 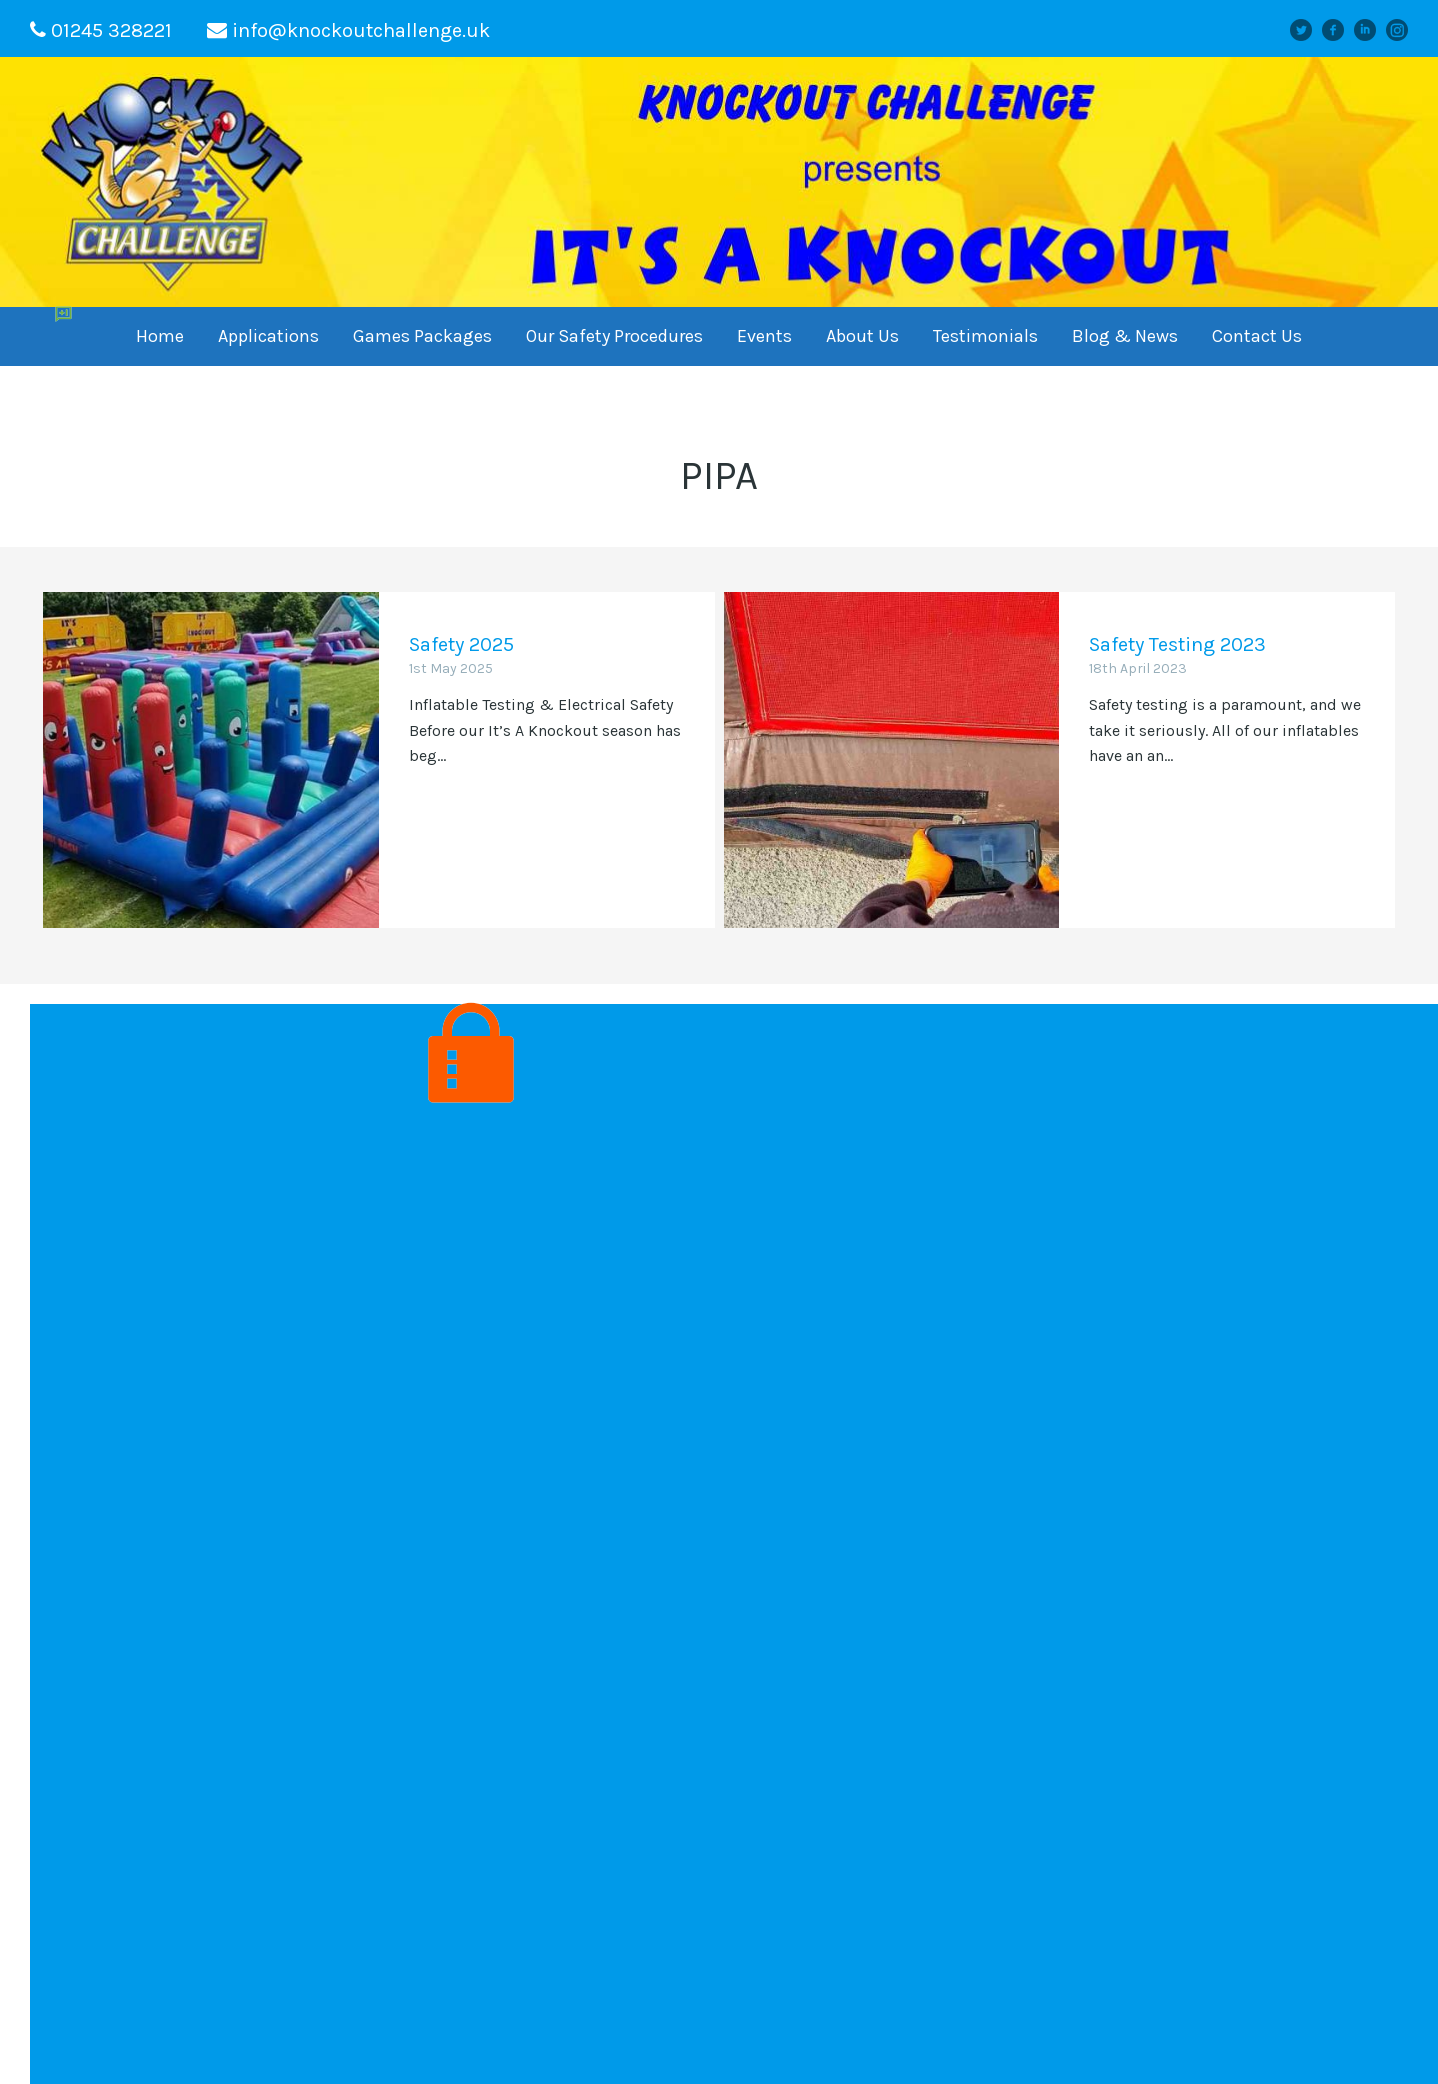 What do you see at coordinates (471, 1055) in the screenshot?
I see `access a private git repository` at bounding box center [471, 1055].